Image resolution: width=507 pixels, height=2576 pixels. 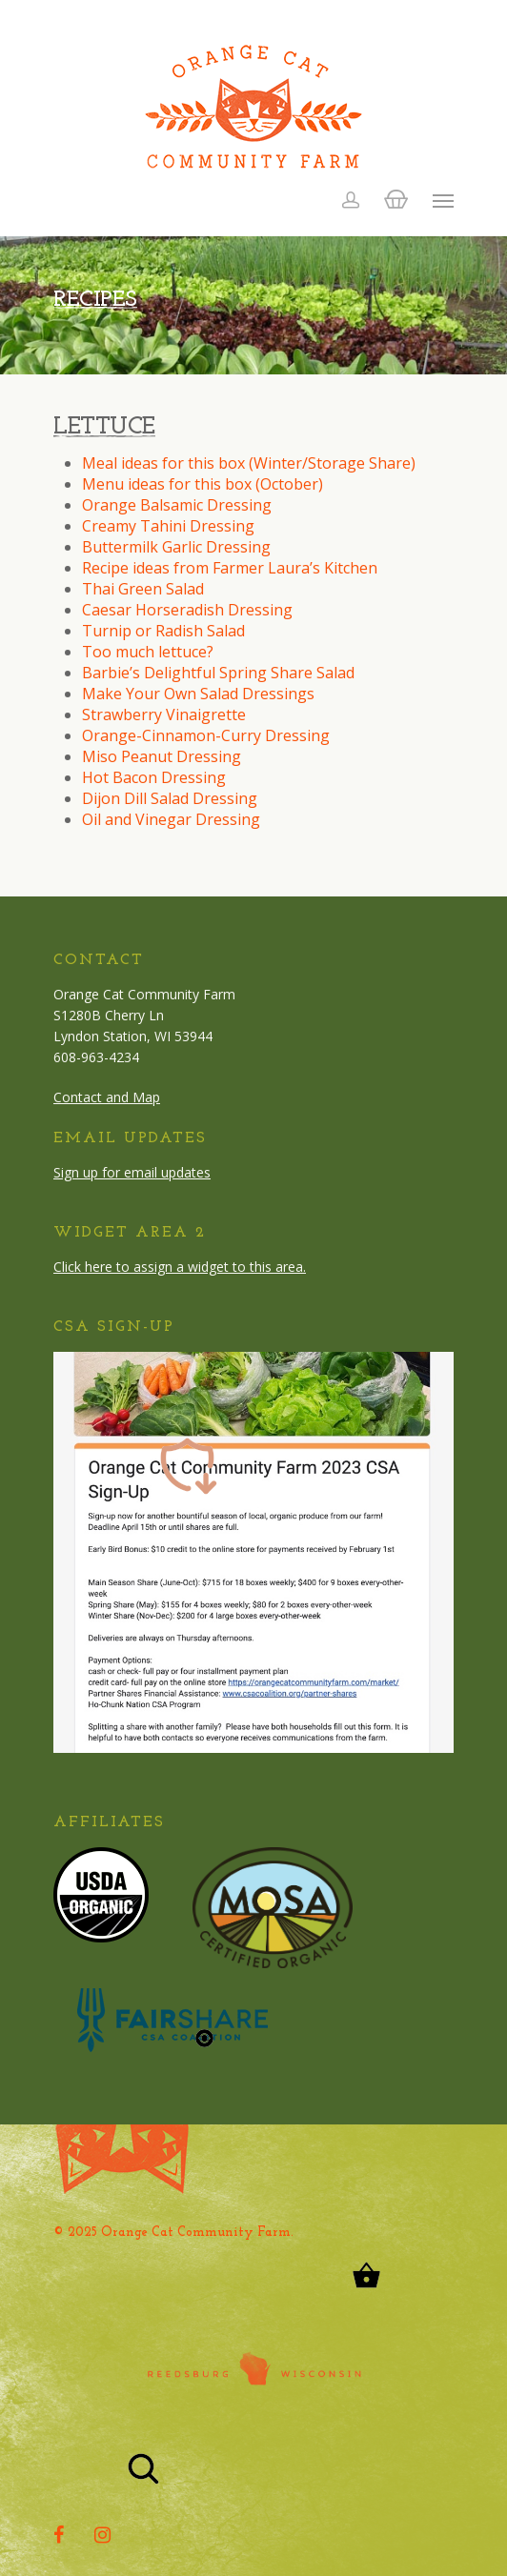 I want to click on security level decreased, so click(x=187, y=1464).